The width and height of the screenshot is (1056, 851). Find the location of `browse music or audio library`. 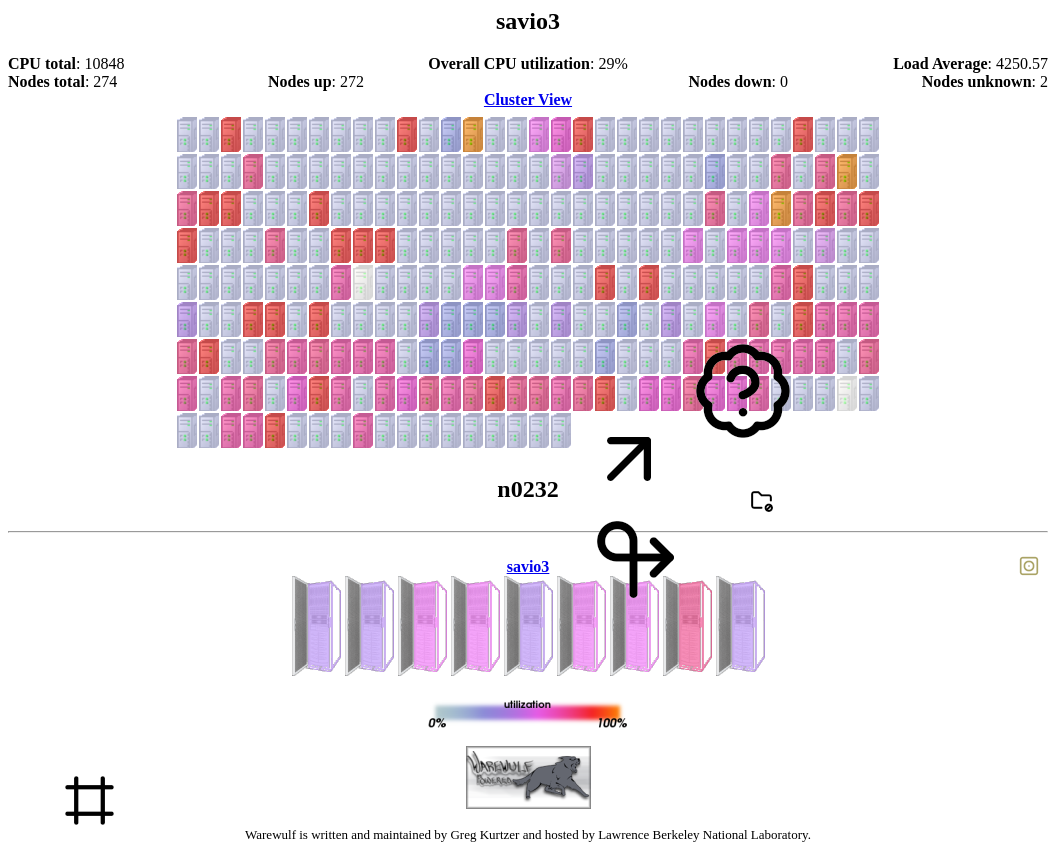

browse music or audio library is located at coordinates (1029, 566).